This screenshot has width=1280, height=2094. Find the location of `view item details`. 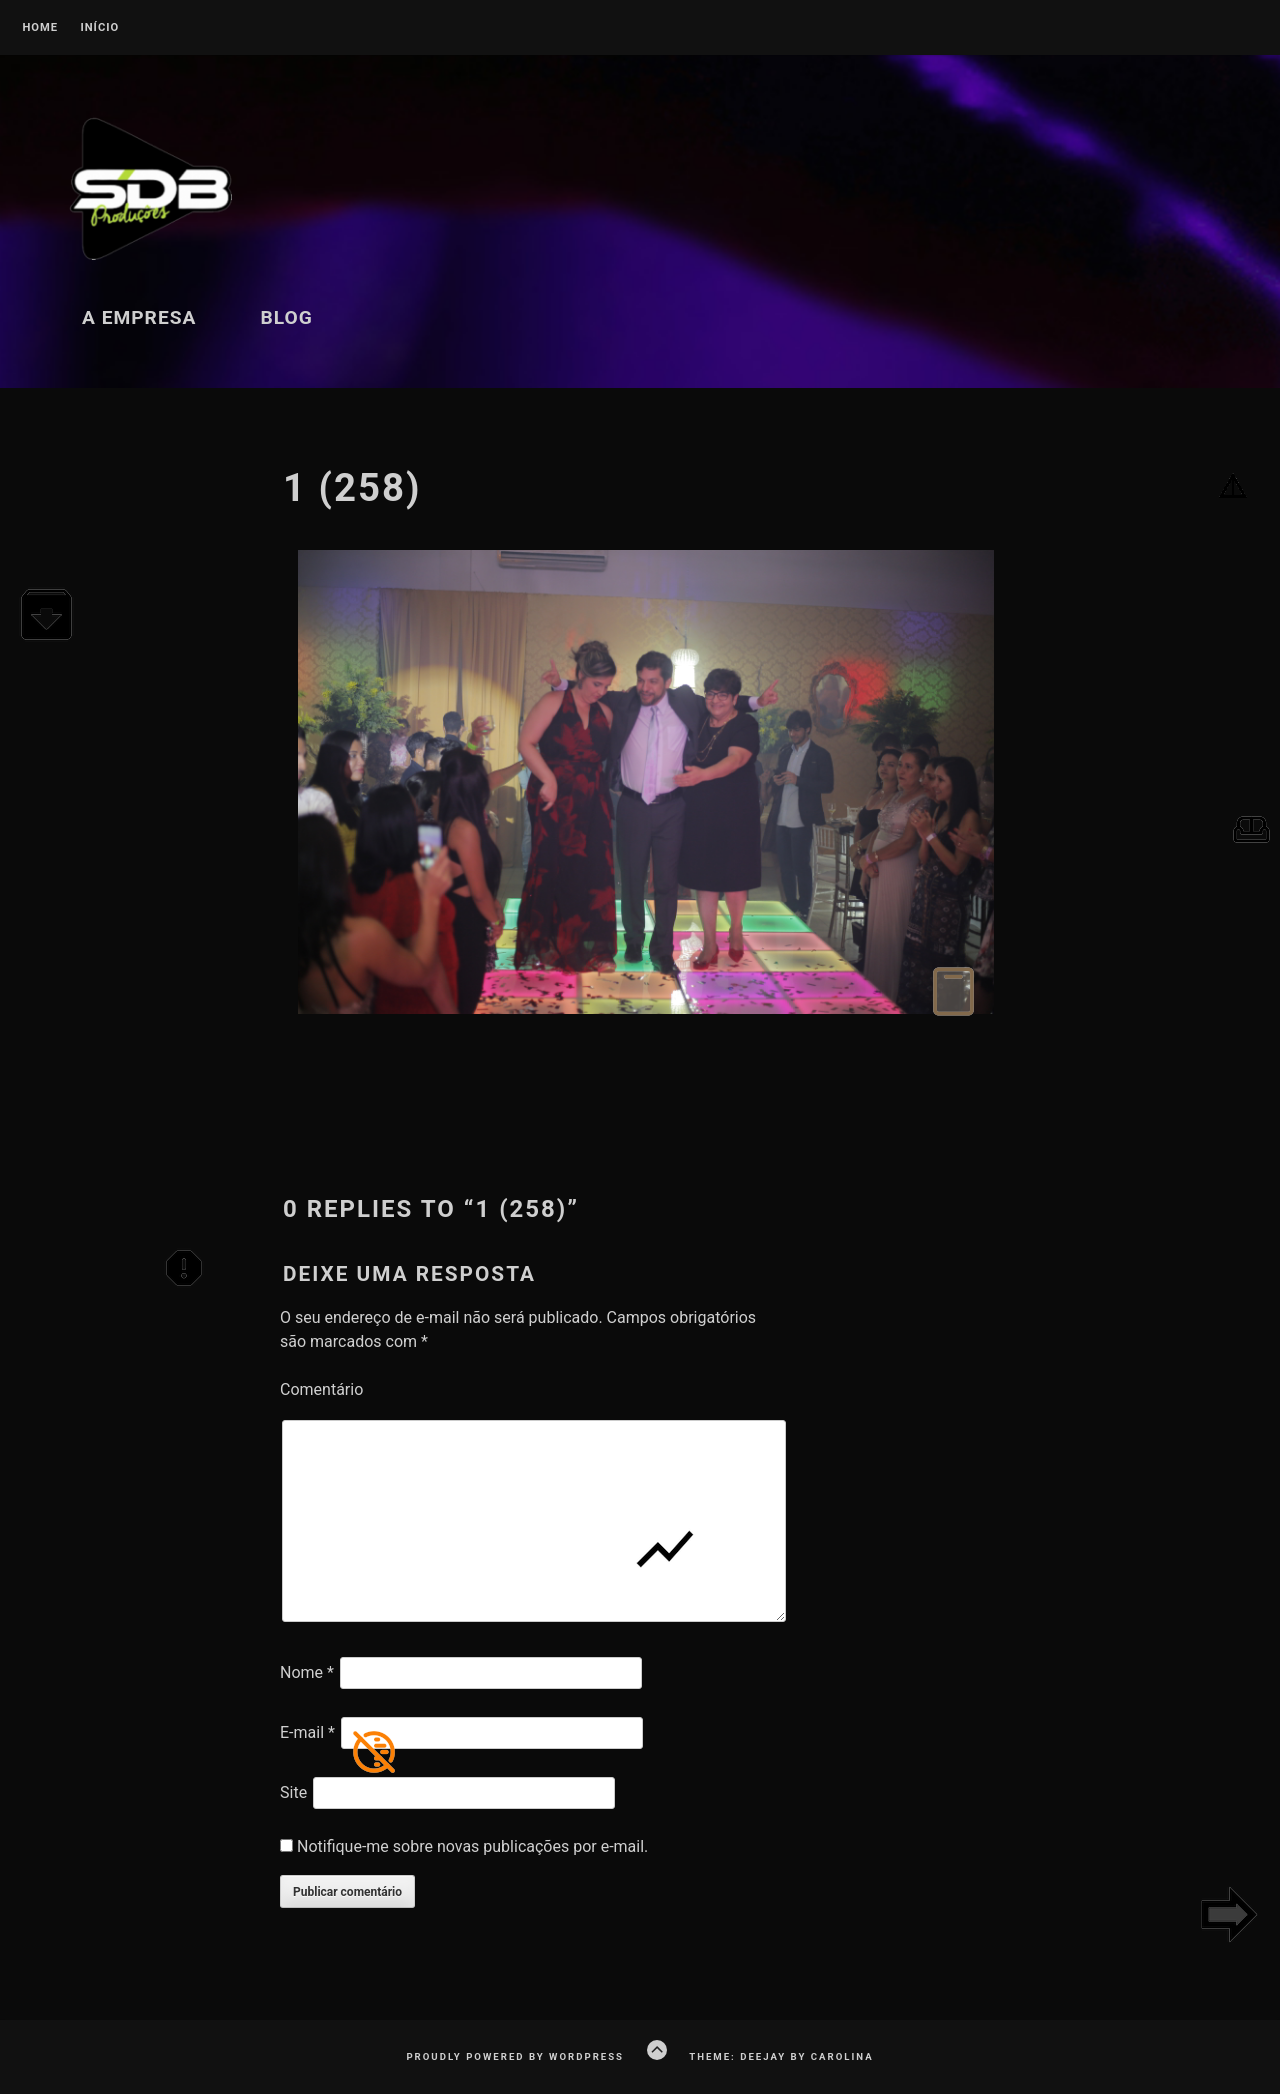

view item details is located at coordinates (1233, 485).